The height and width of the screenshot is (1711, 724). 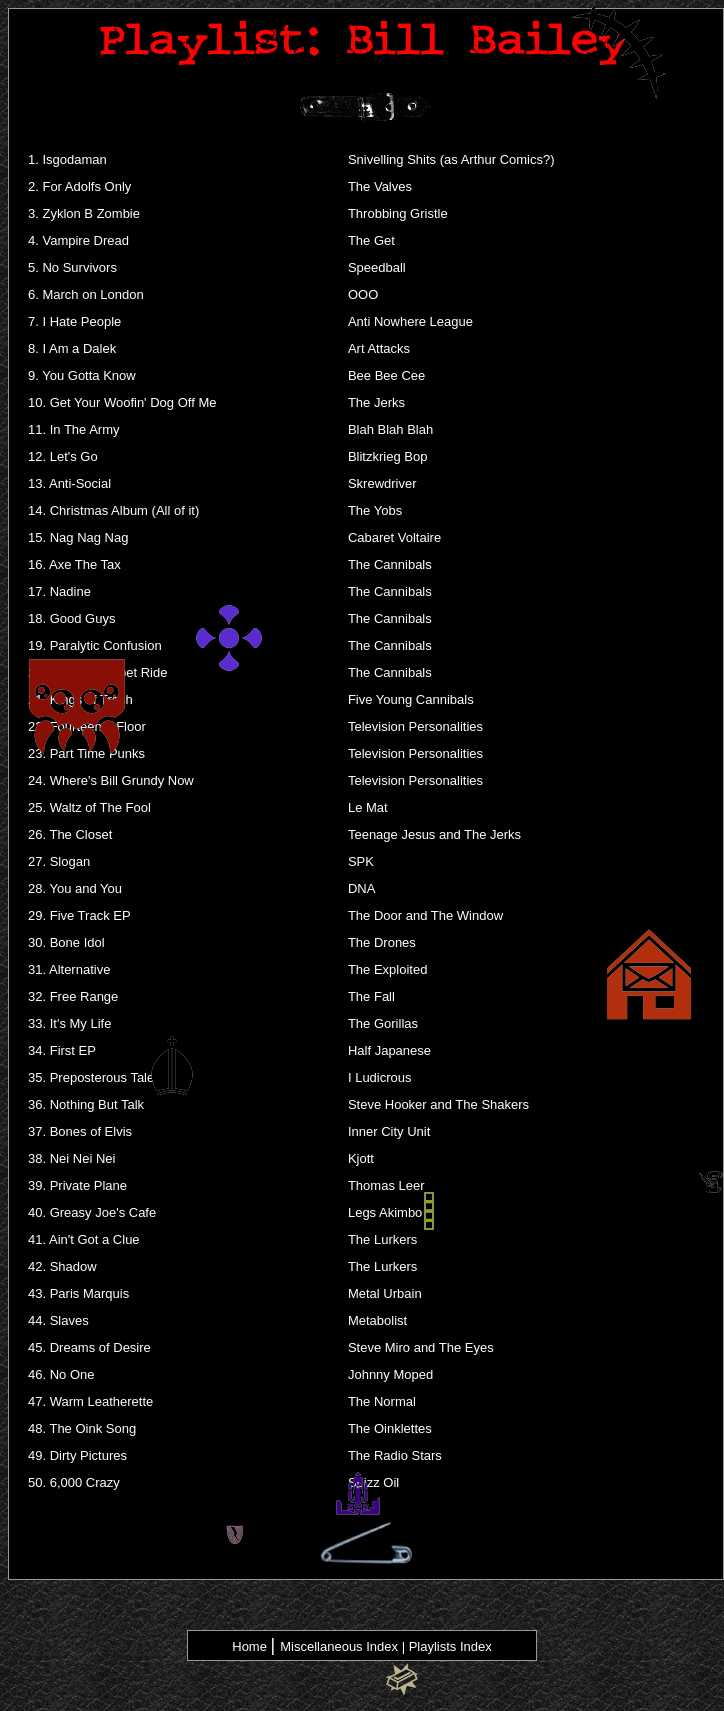 I want to click on launch or deploy an application, so click(x=358, y=1493).